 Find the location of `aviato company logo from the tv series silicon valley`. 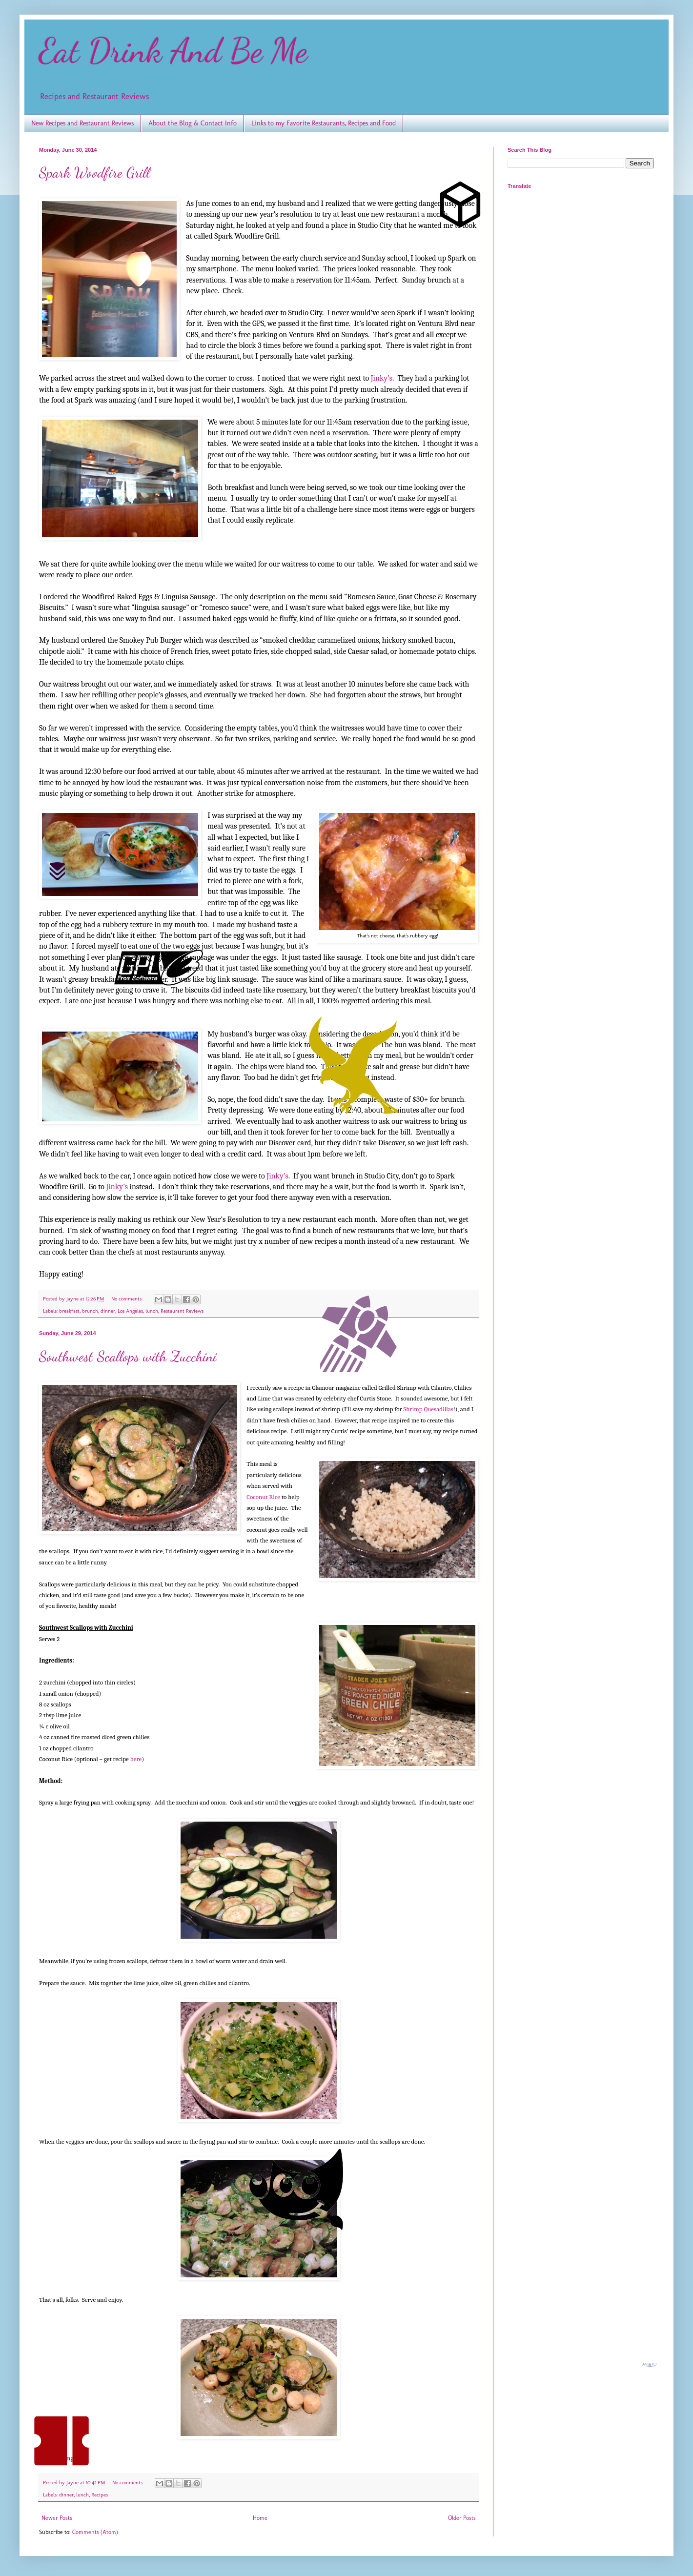

aviato company logo from the tv series silicon valley is located at coordinates (649, 2365).